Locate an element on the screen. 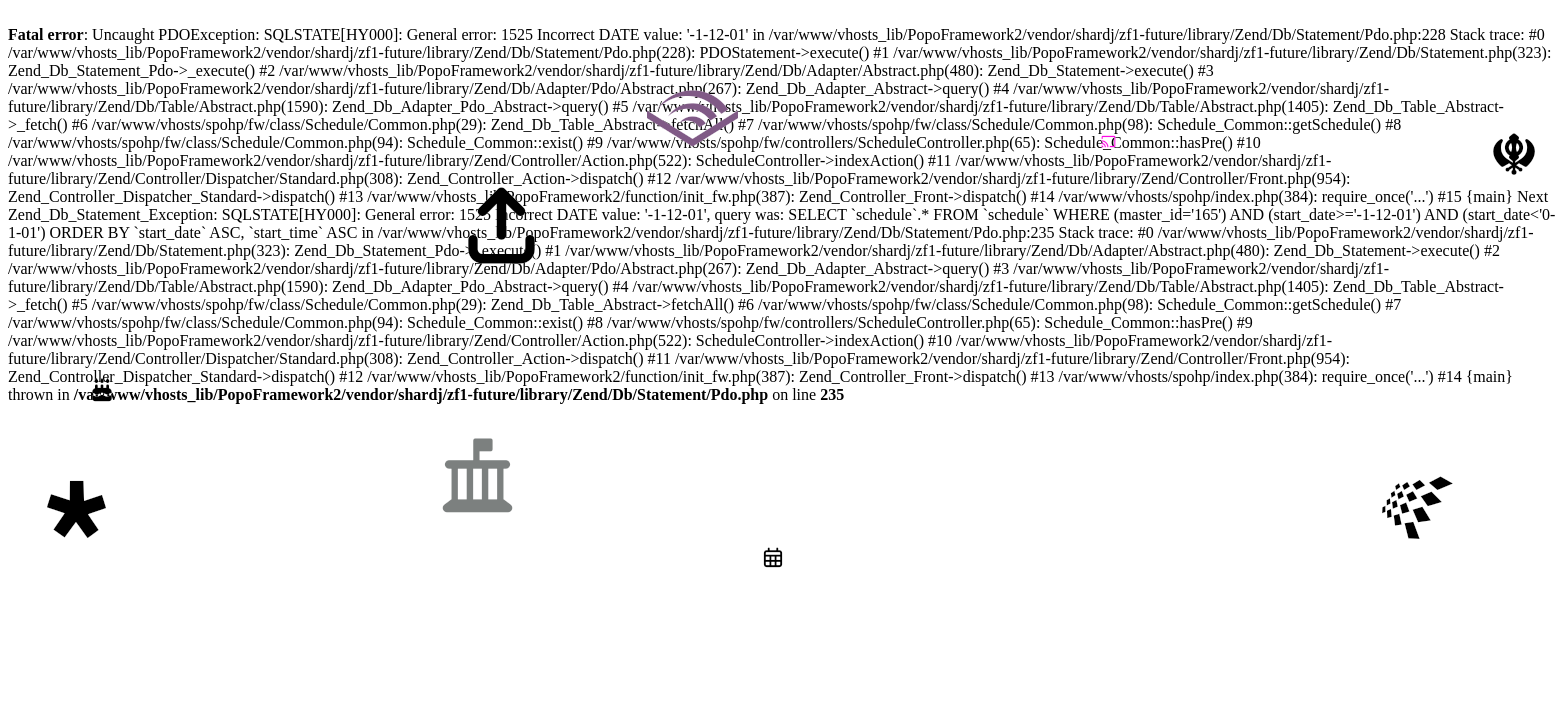 This screenshot has width=1568, height=720. open the Audible app is located at coordinates (692, 118).